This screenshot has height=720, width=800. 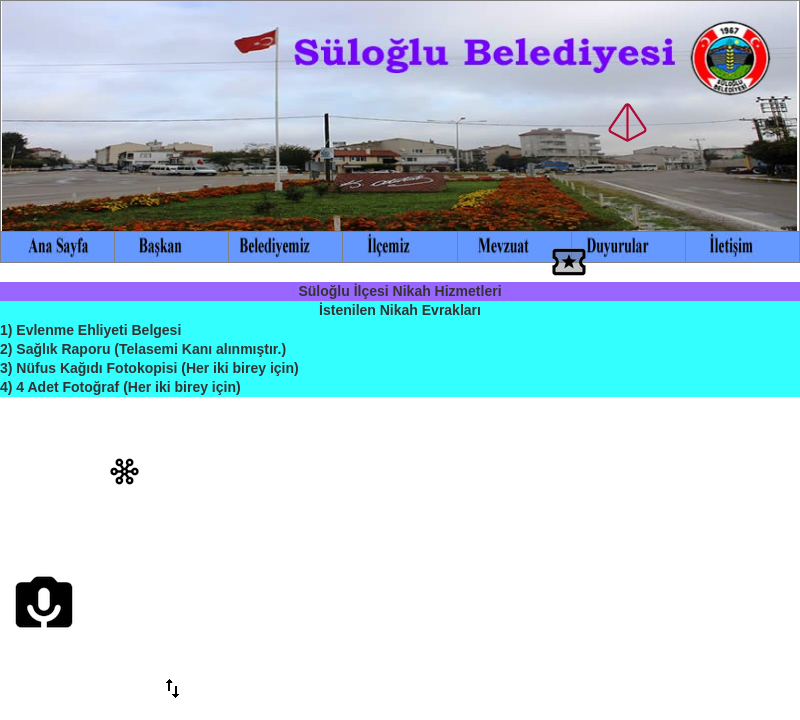 I want to click on view star network topology, so click(x=124, y=471).